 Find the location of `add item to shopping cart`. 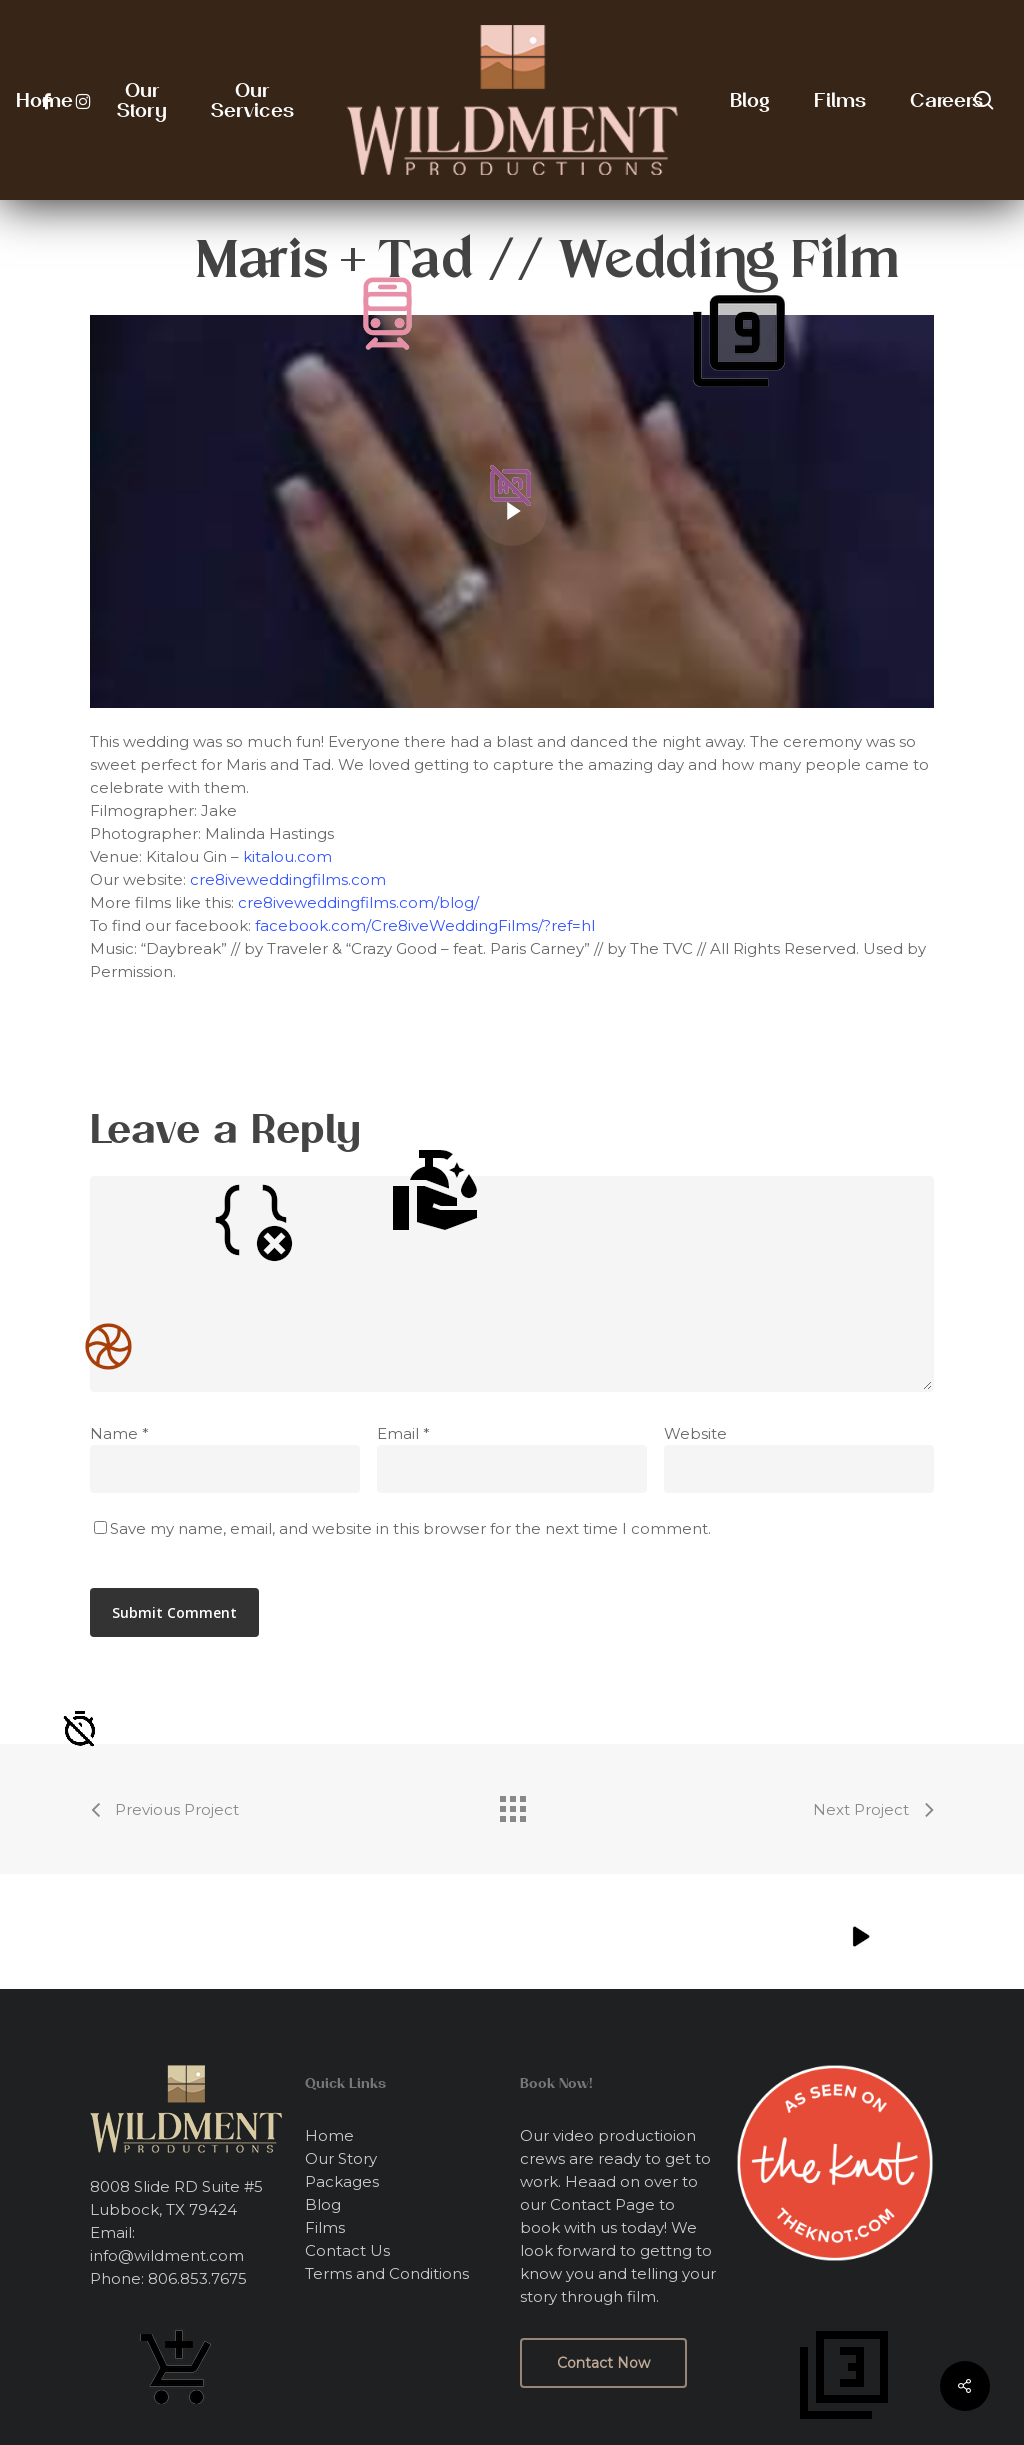

add item to shopping cart is located at coordinates (179, 2369).